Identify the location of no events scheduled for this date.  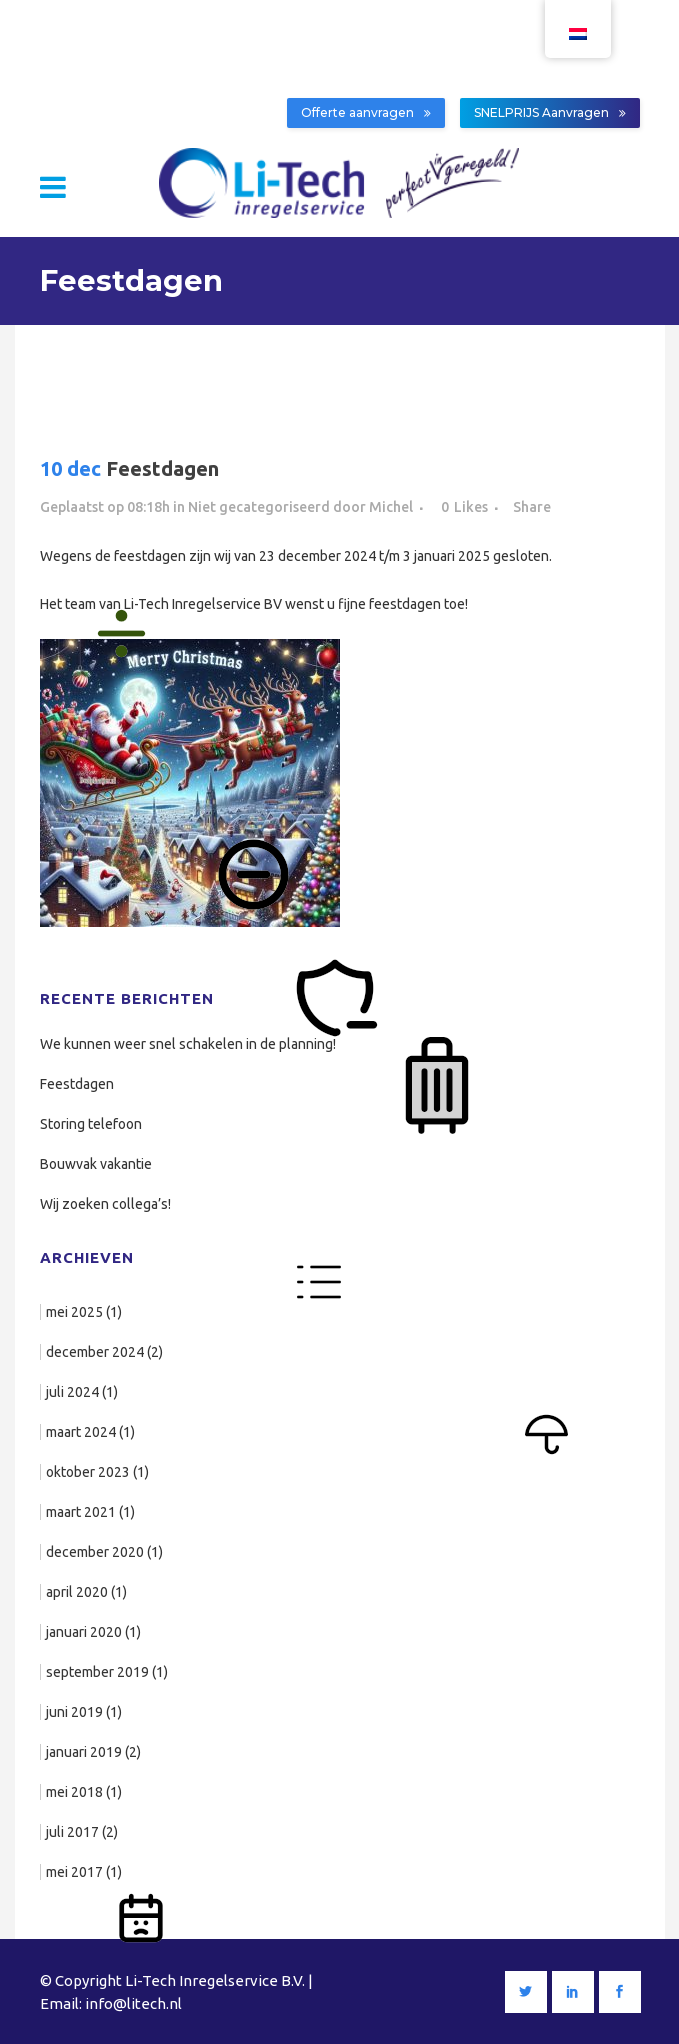
(141, 1918).